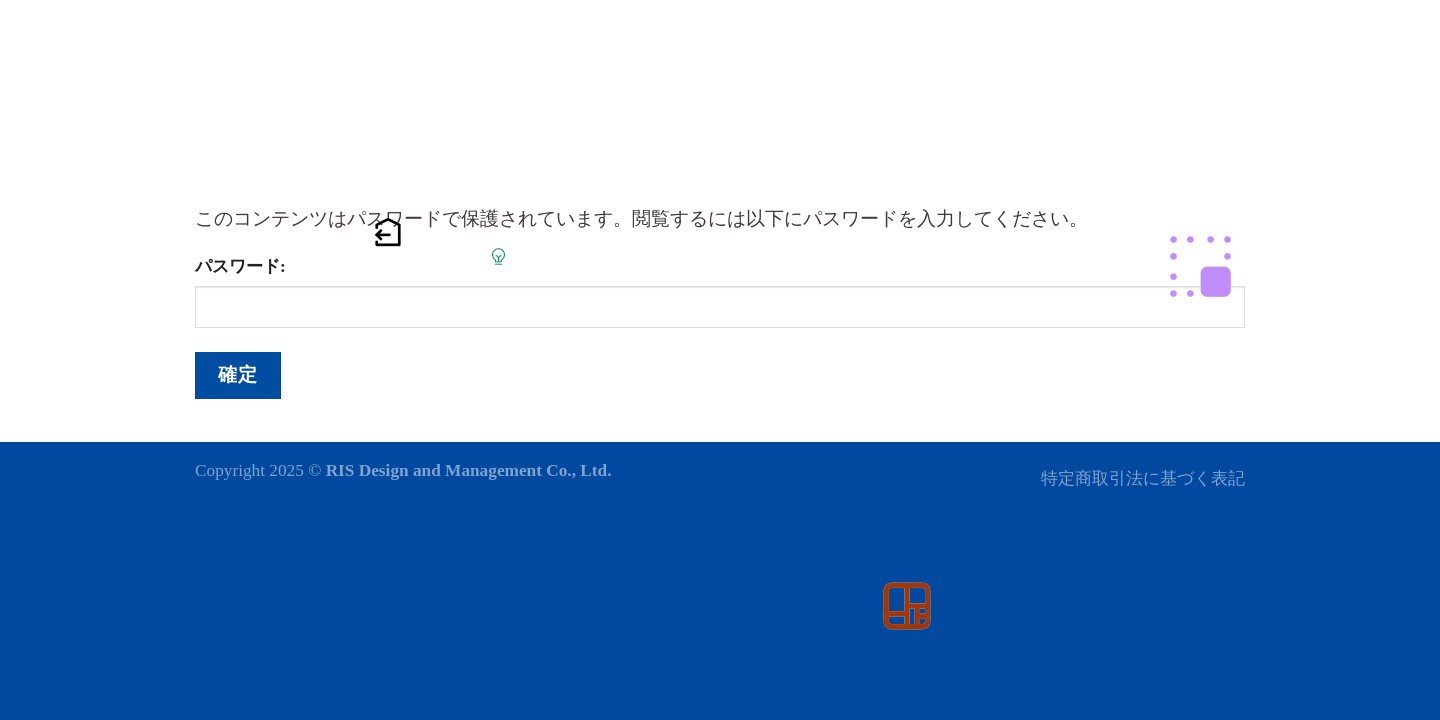 The width and height of the screenshot is (1440, 720). I want to click on view treemap visualization, so click(907, 606).